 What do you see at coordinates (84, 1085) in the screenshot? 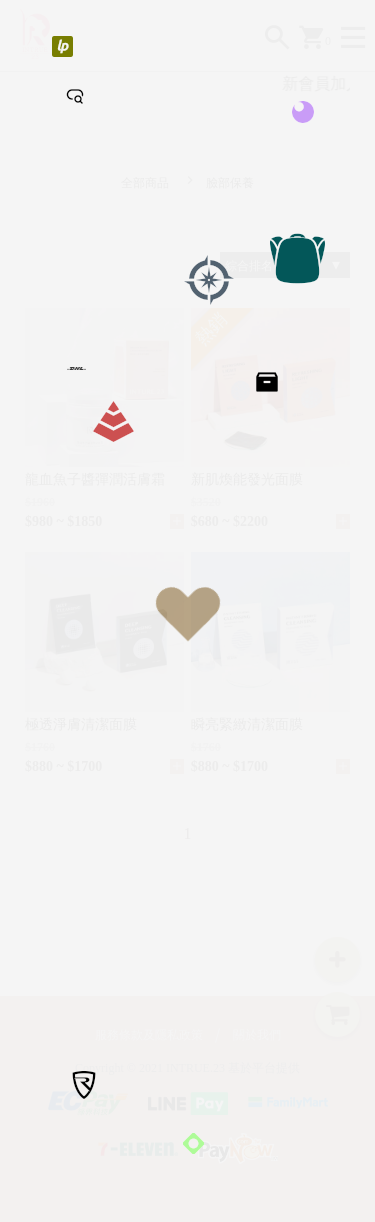
I see `Rimac Automobili company logo` at bounding box center [84, 1085].